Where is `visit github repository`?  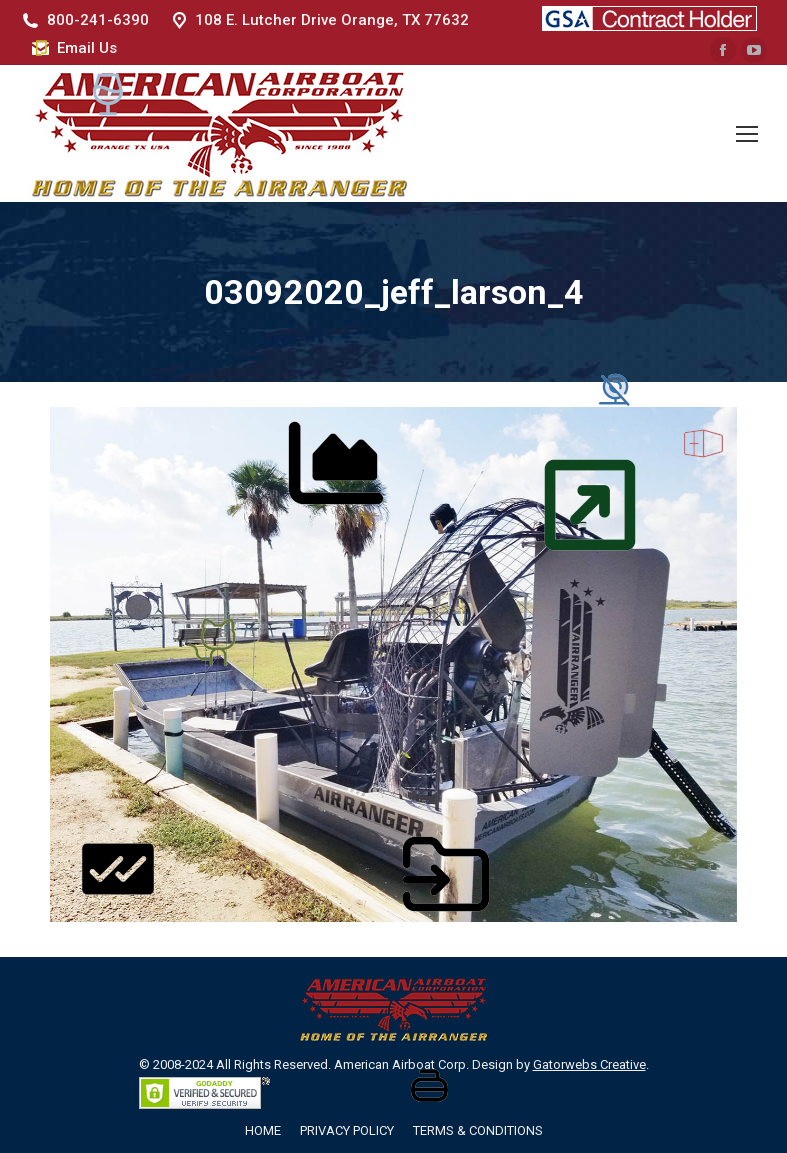 visit github repository is located at coordinates (216, 641).